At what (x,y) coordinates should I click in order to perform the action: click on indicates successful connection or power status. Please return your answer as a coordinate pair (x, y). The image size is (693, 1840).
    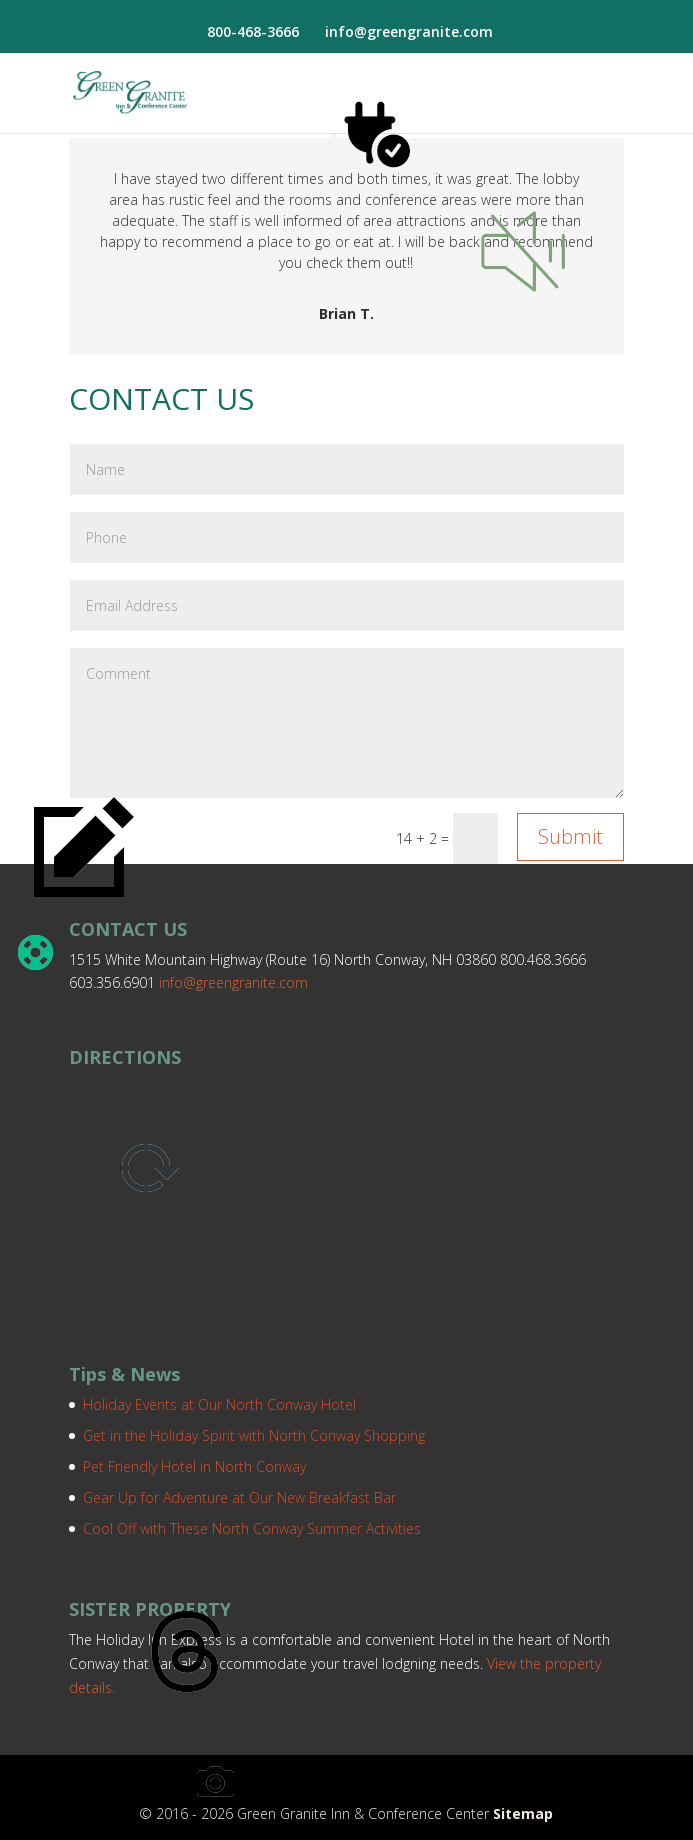
    Looking at the image, I should click on (373, 134).